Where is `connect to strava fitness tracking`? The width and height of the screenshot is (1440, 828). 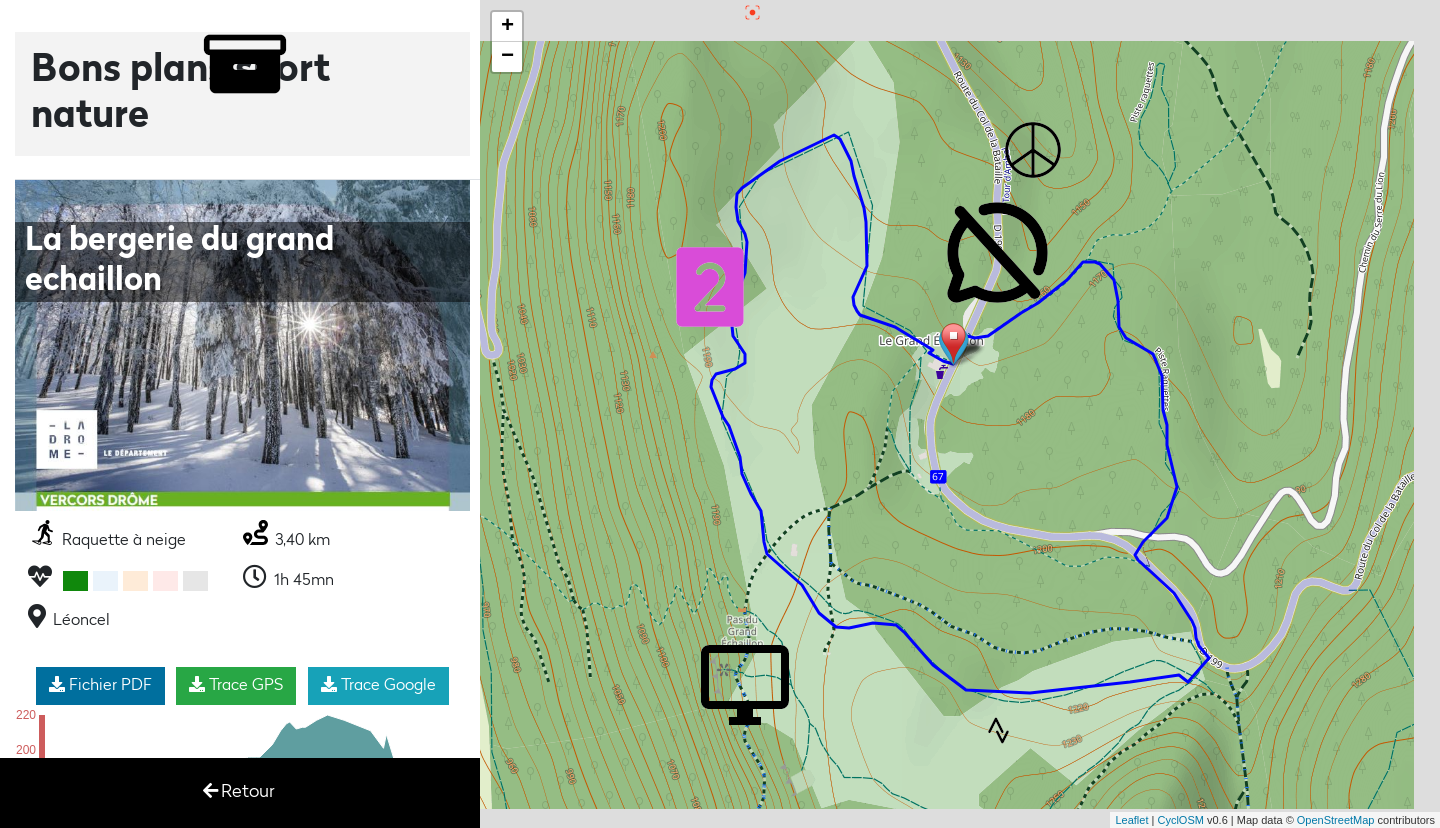 connect to strava fitness tracking is located at coordinates (998, 730).